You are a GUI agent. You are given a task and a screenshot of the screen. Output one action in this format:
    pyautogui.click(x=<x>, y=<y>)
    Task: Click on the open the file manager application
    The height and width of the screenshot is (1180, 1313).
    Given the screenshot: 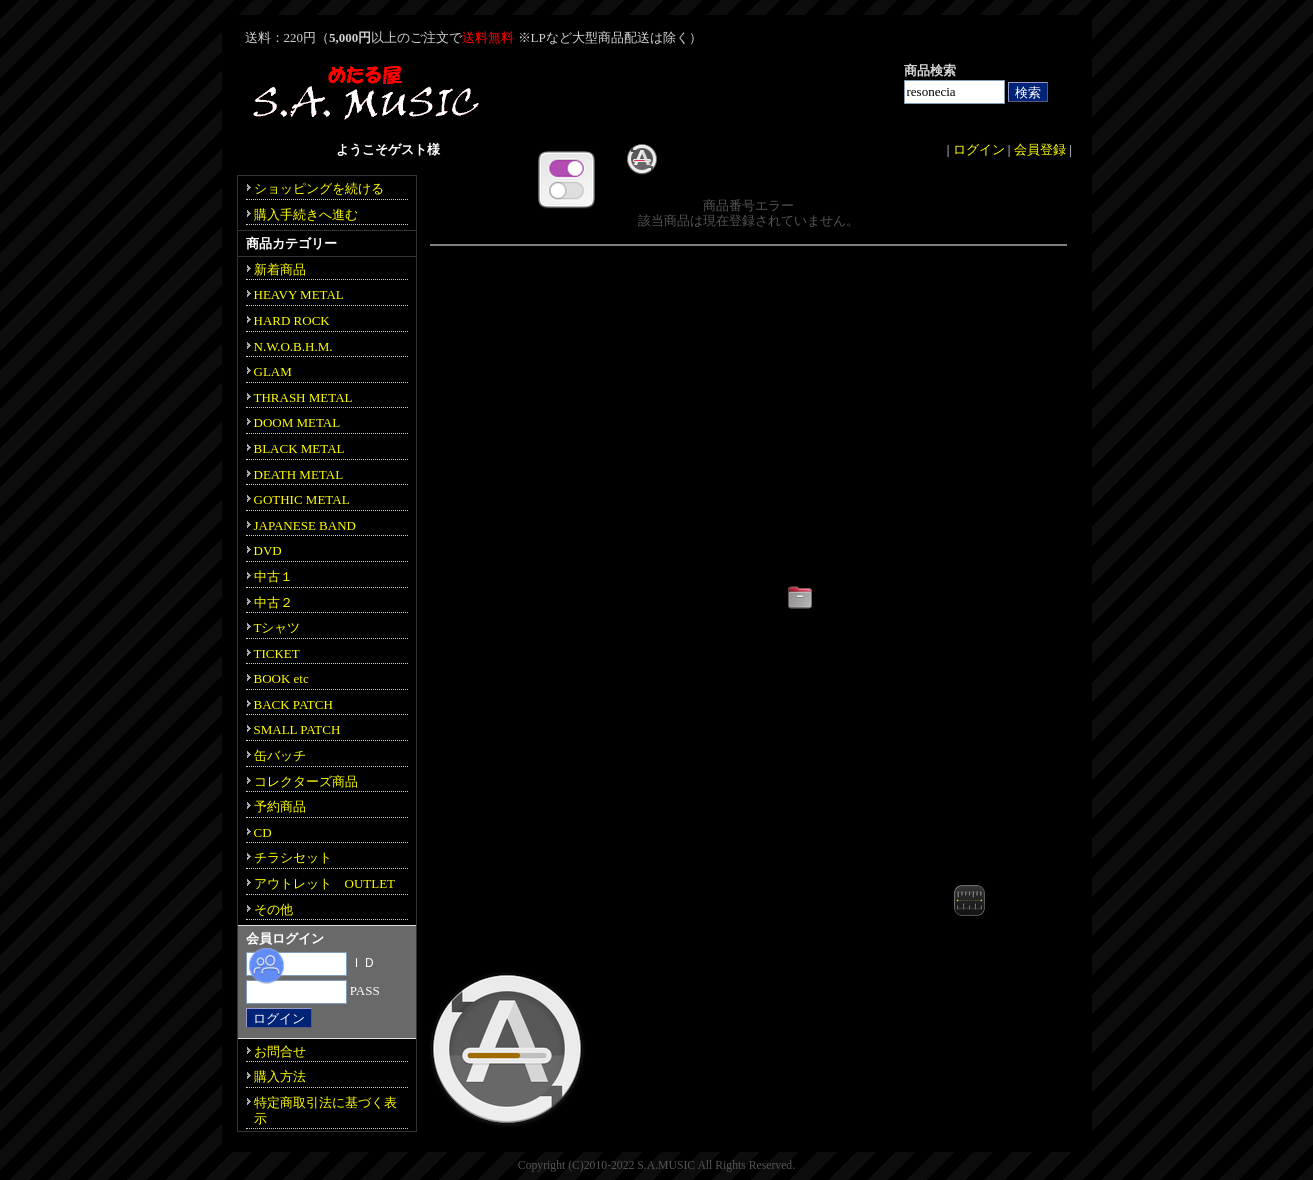 What is the action you would take?
    pyautogui.click(x=800, y=597)
    